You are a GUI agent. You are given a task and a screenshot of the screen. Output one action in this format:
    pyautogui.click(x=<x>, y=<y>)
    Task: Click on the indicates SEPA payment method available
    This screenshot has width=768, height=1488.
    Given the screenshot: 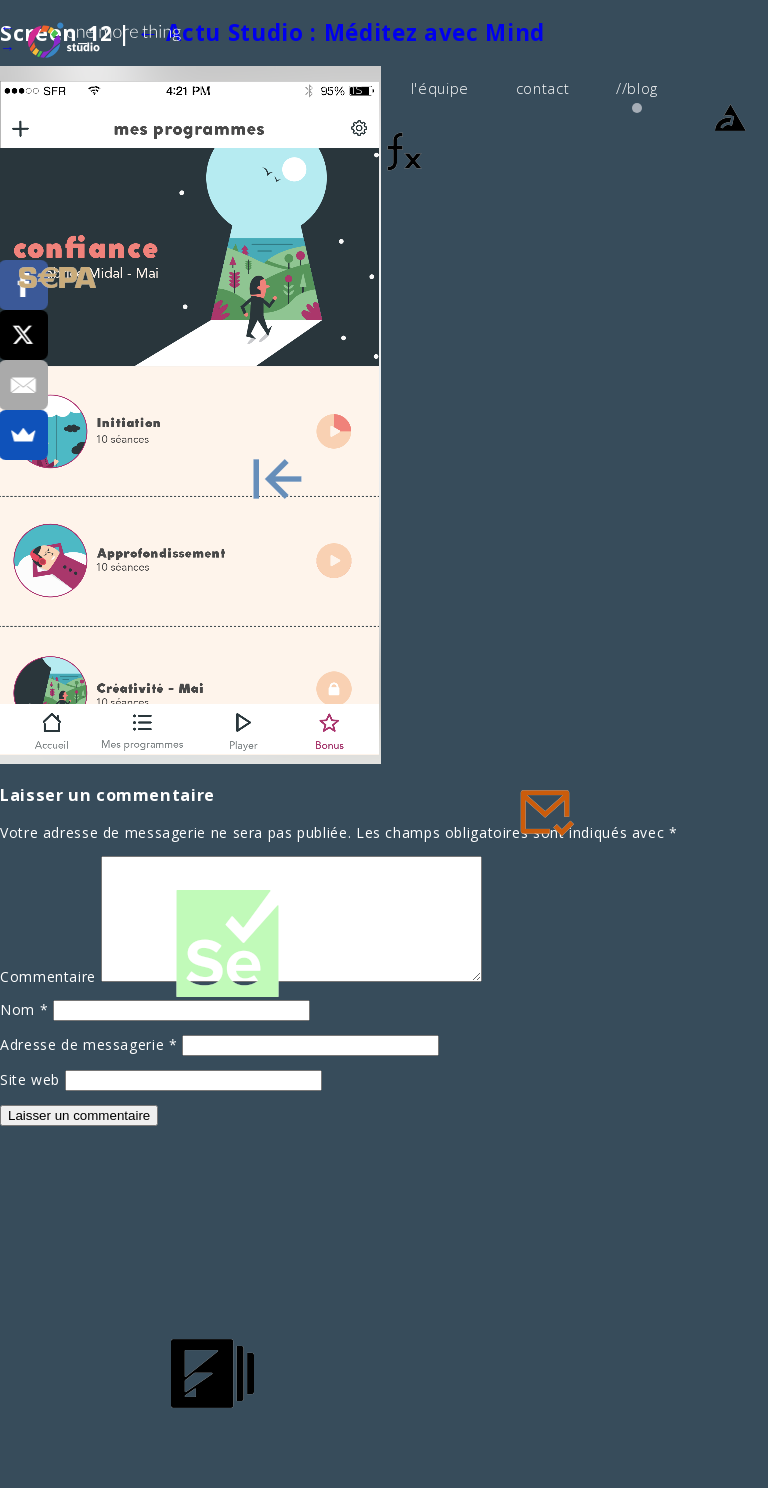 What is the action you would take?
    pyautogui.click(x=57, y=277)
    